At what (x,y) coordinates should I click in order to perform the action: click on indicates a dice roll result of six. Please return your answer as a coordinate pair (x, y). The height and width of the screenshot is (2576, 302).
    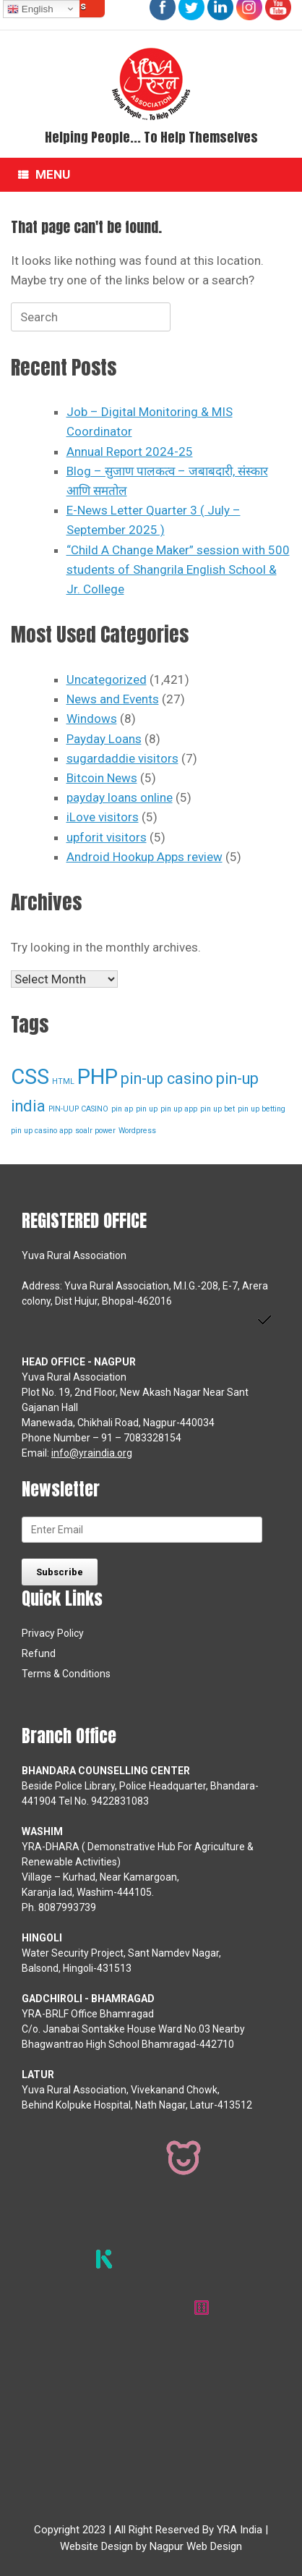
    Looking at the image, I should click on (202, 2308).